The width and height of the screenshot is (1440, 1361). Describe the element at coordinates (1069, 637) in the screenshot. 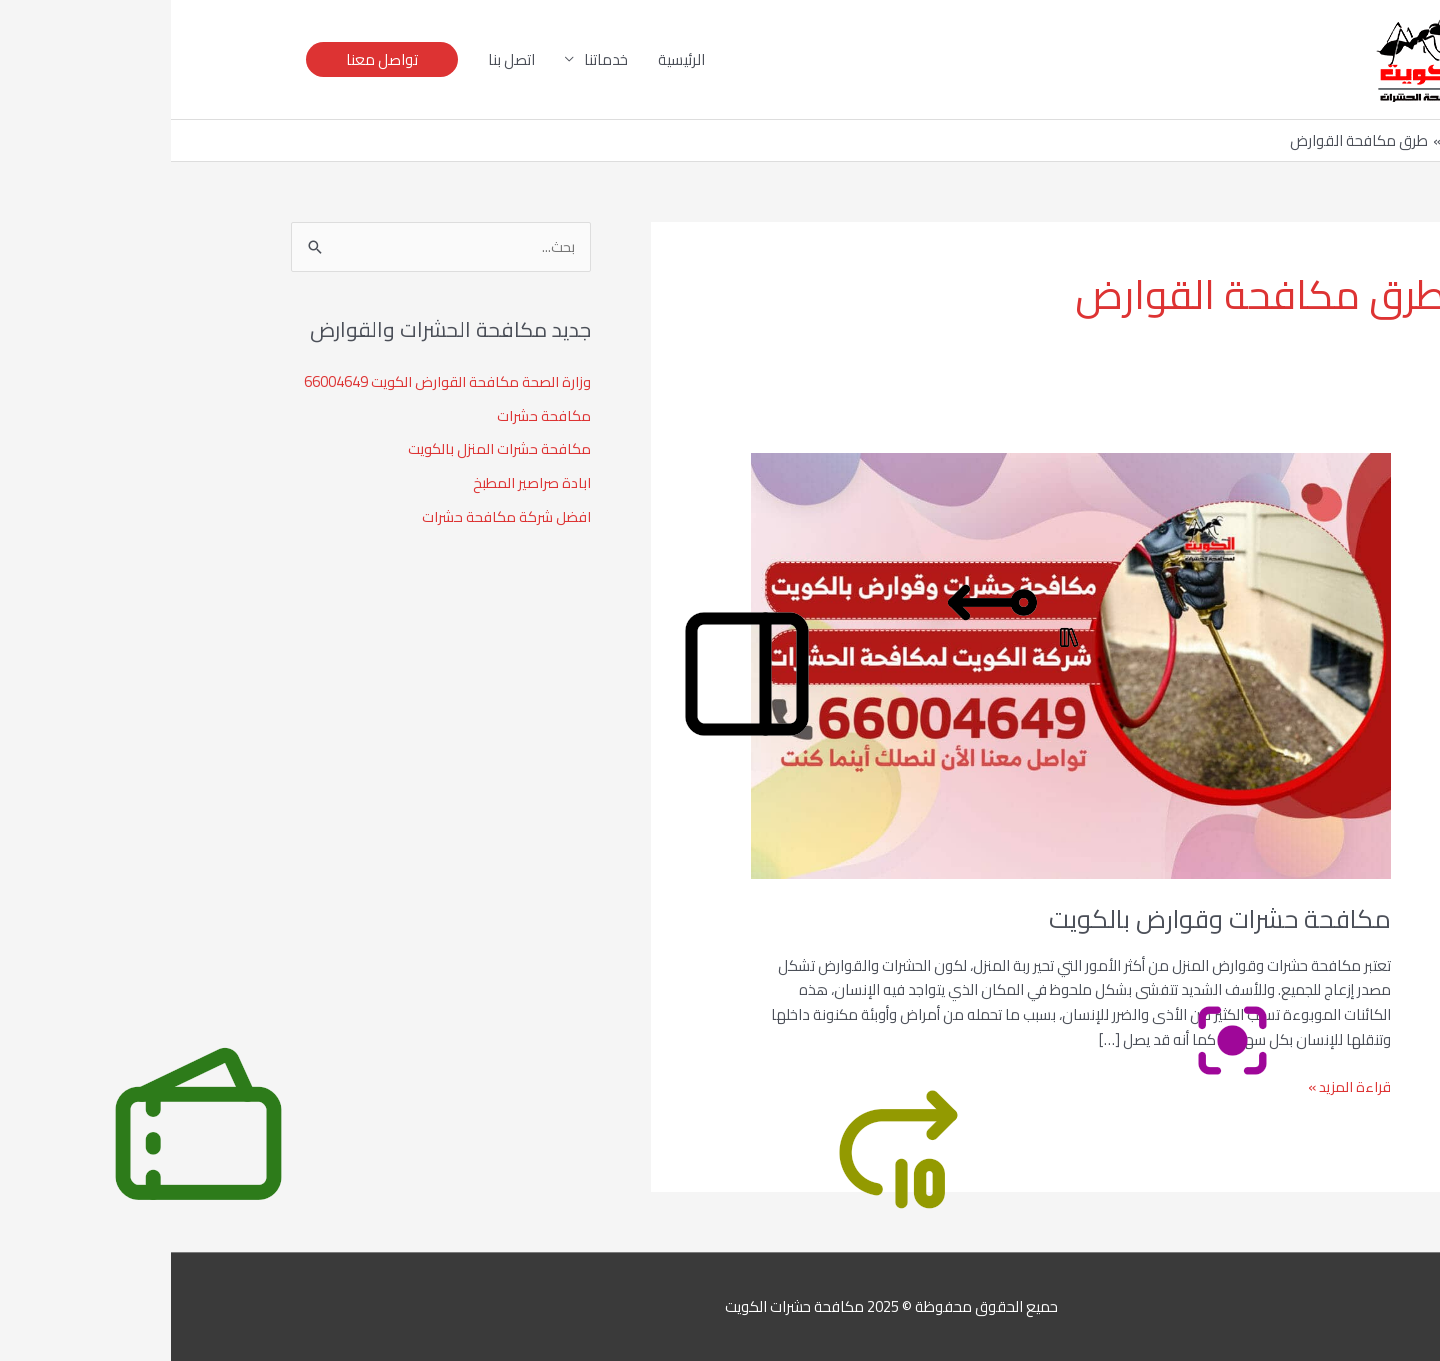

I see `access your library or collection` at that location.